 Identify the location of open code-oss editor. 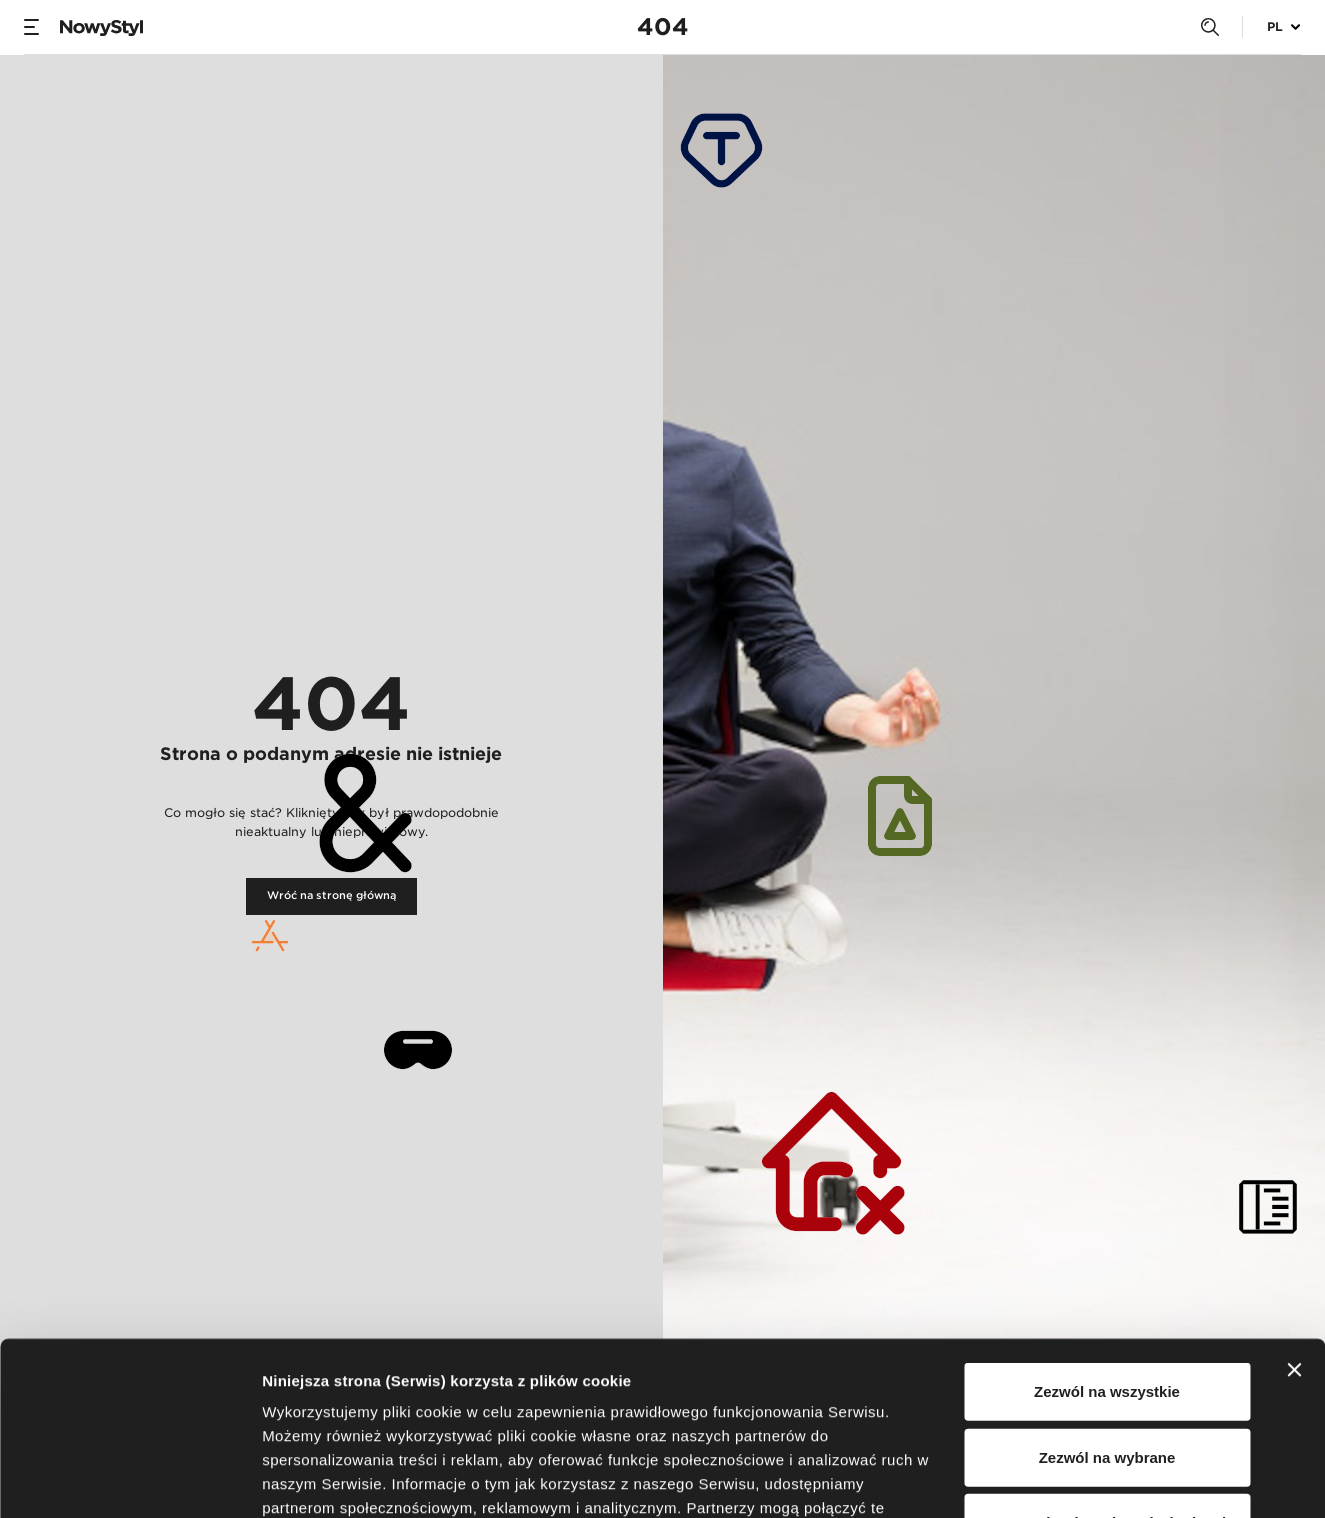
(1268, 1209).